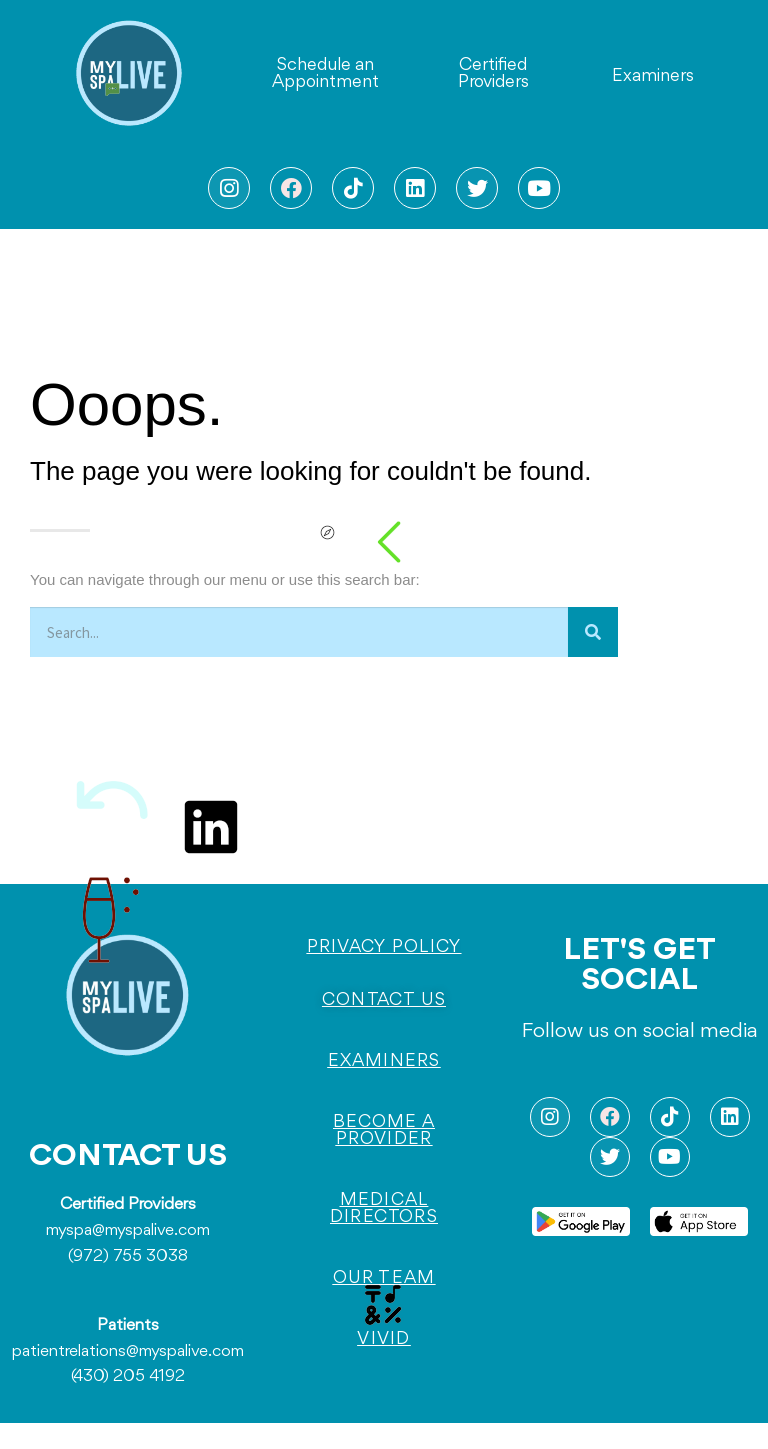  Describe the element at coordinates (112, 88) in the screenshot. I see `open chat or messaging` at that location.